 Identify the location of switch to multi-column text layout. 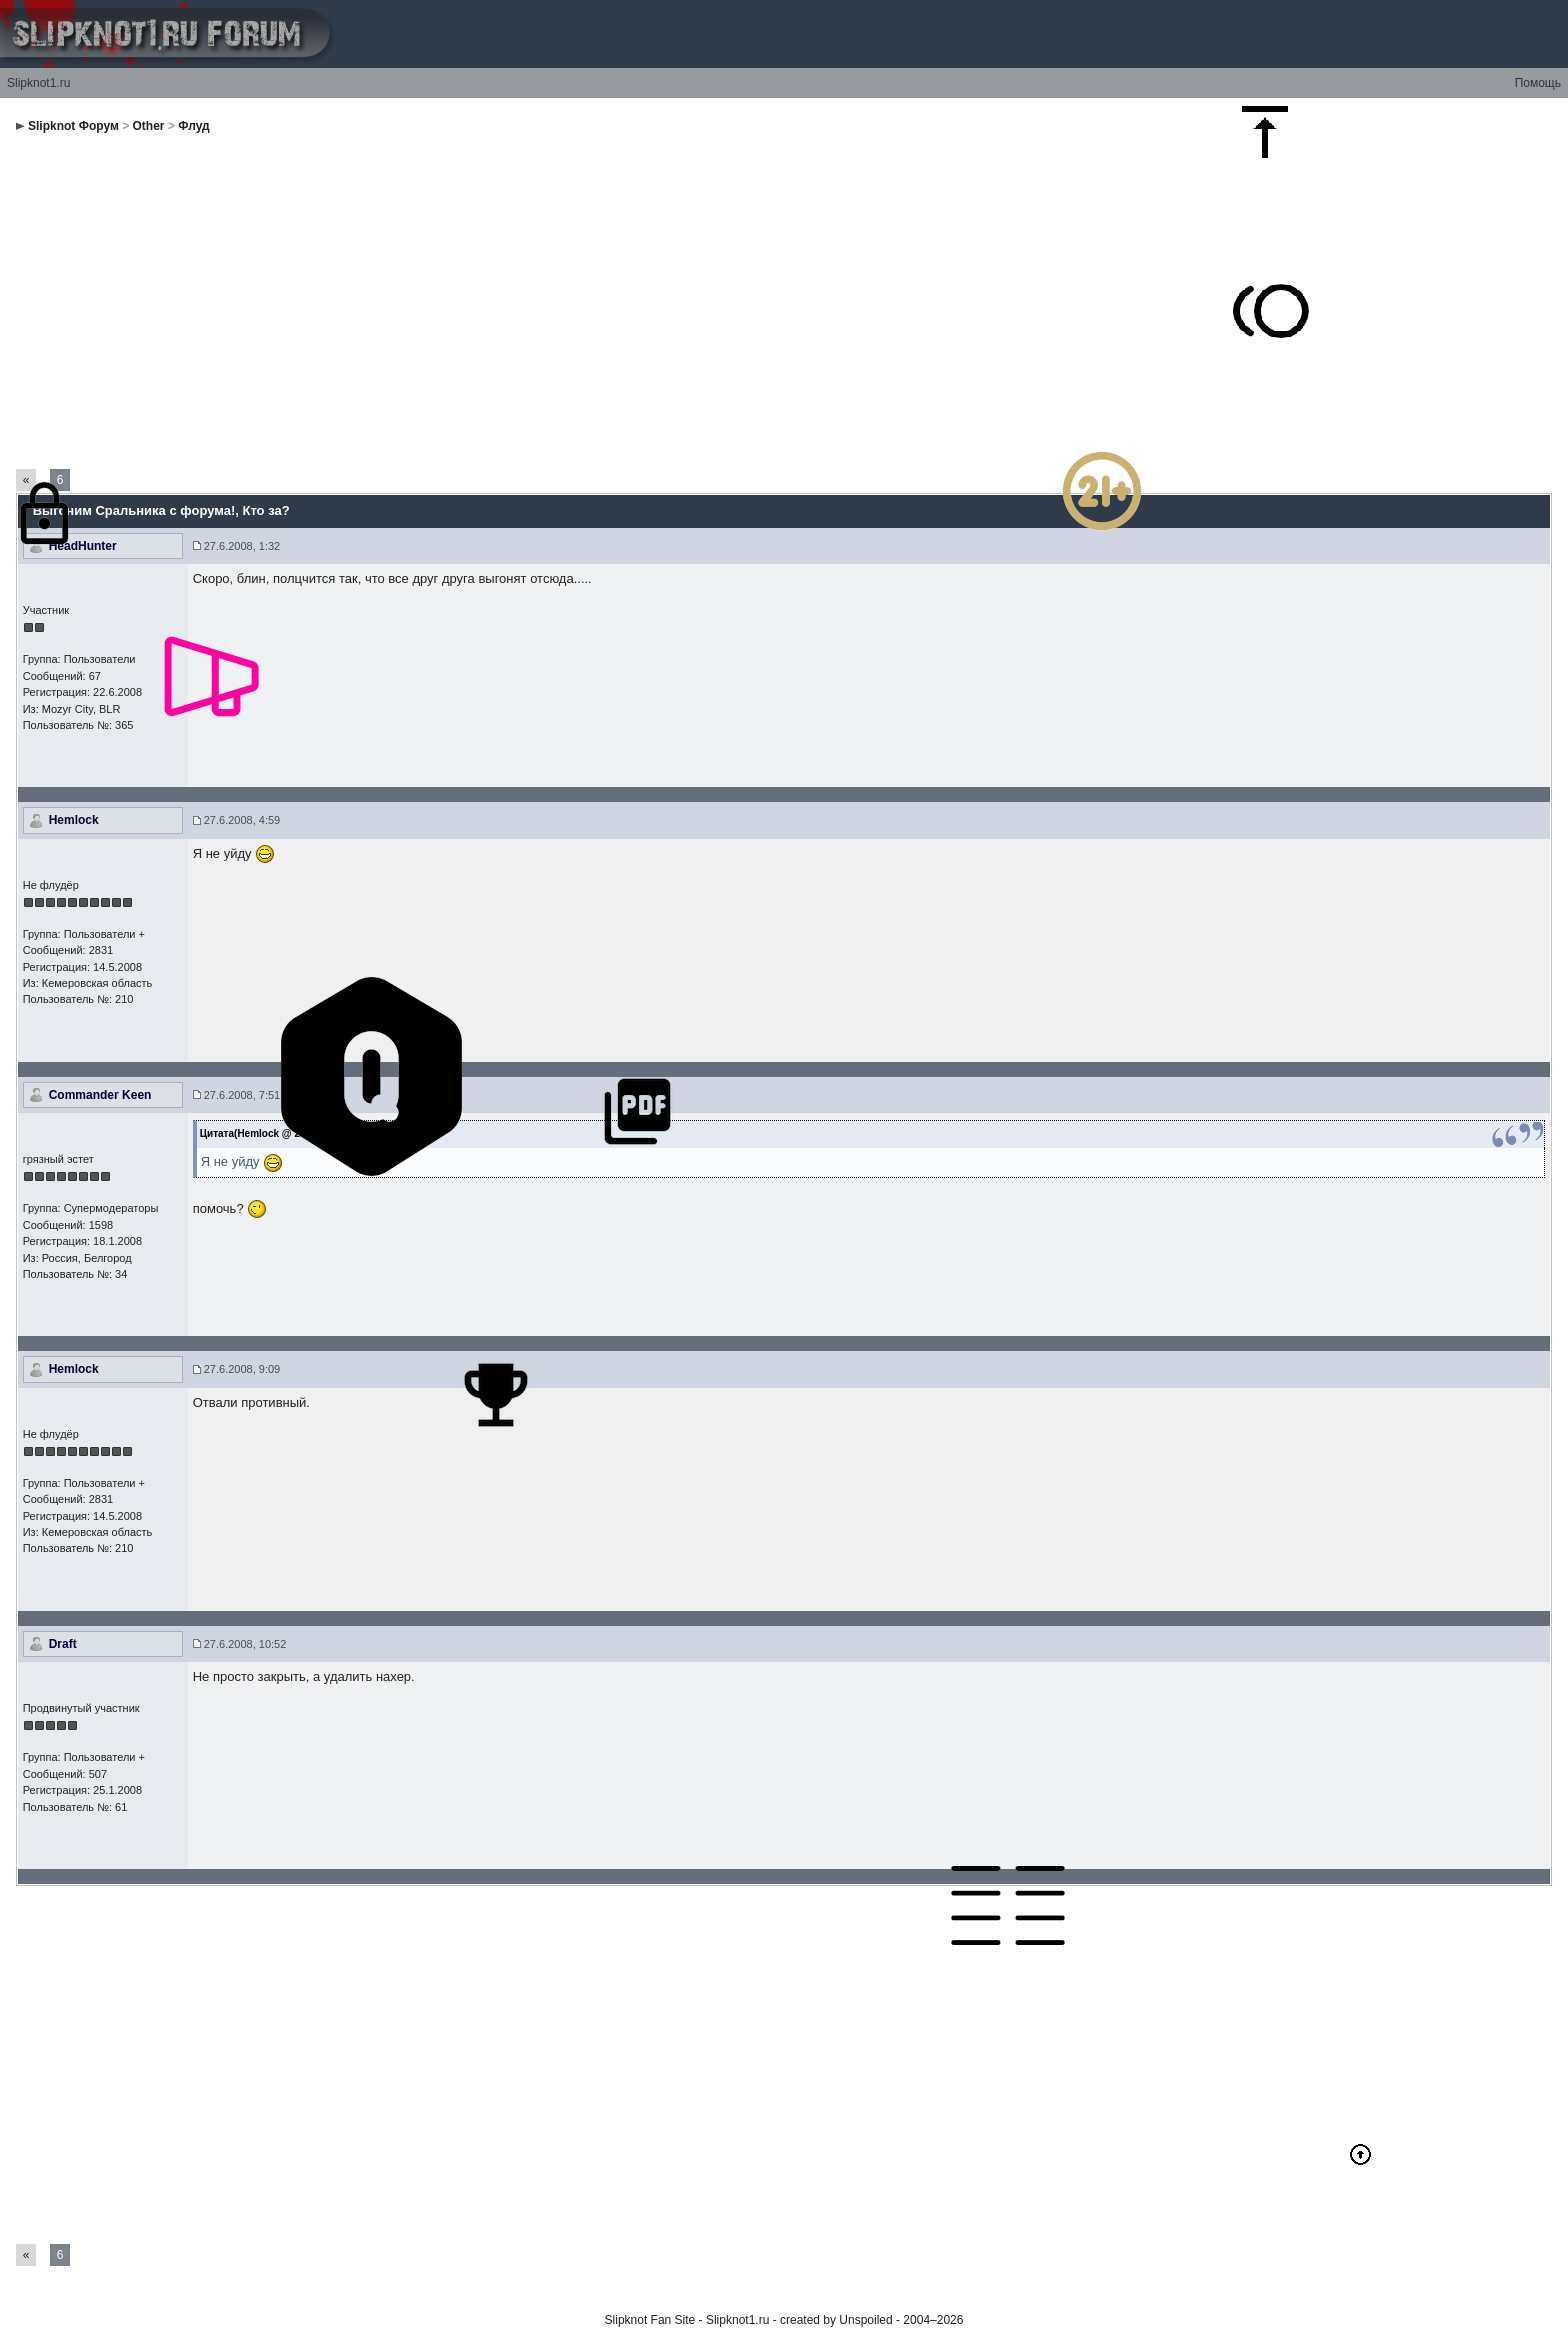
(1008, 1908).